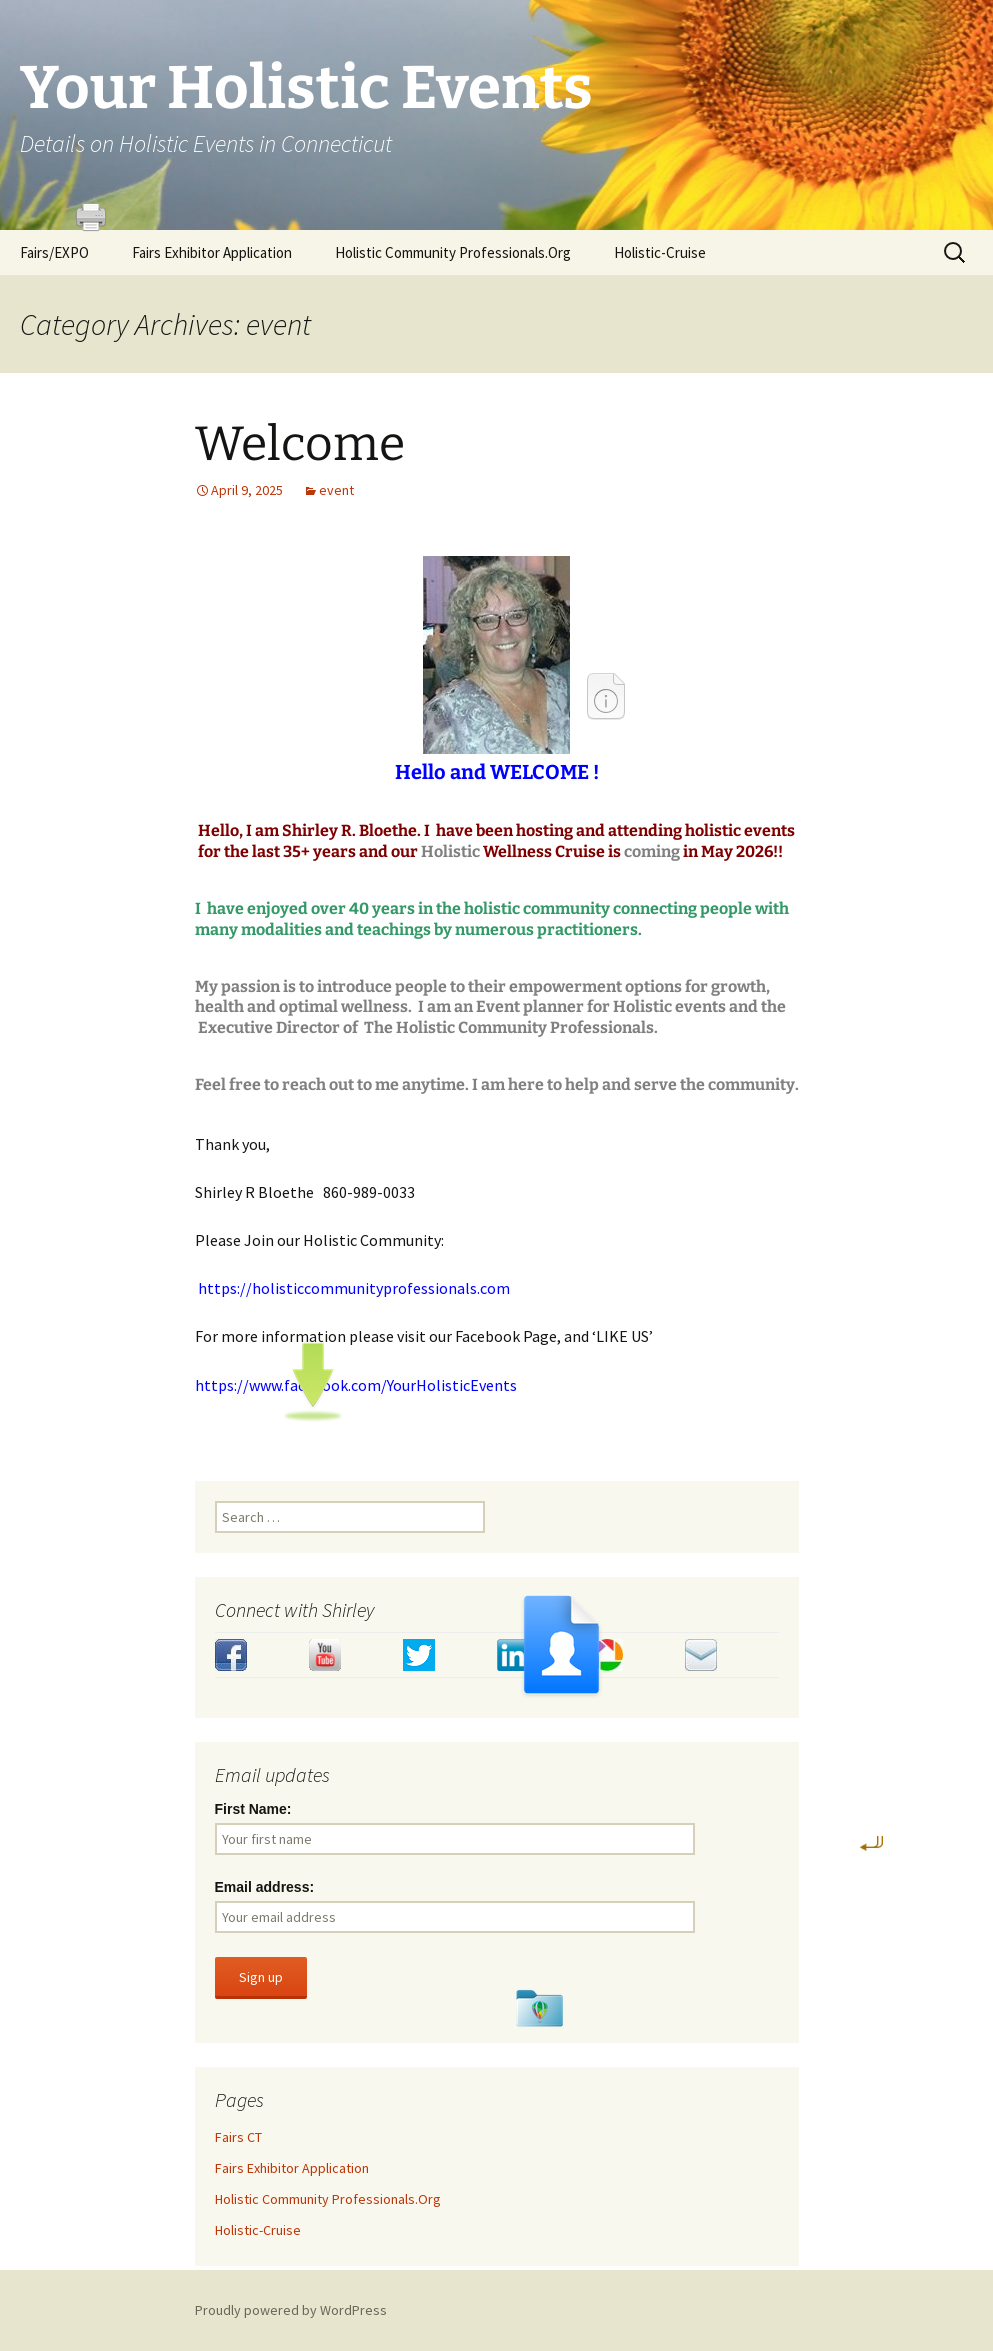 The width and height of the screenshot is (993, 2351). Describe the element at coordinates (871, 1842) in the screenshot. I see `reply to all recipients of an email` at that location.